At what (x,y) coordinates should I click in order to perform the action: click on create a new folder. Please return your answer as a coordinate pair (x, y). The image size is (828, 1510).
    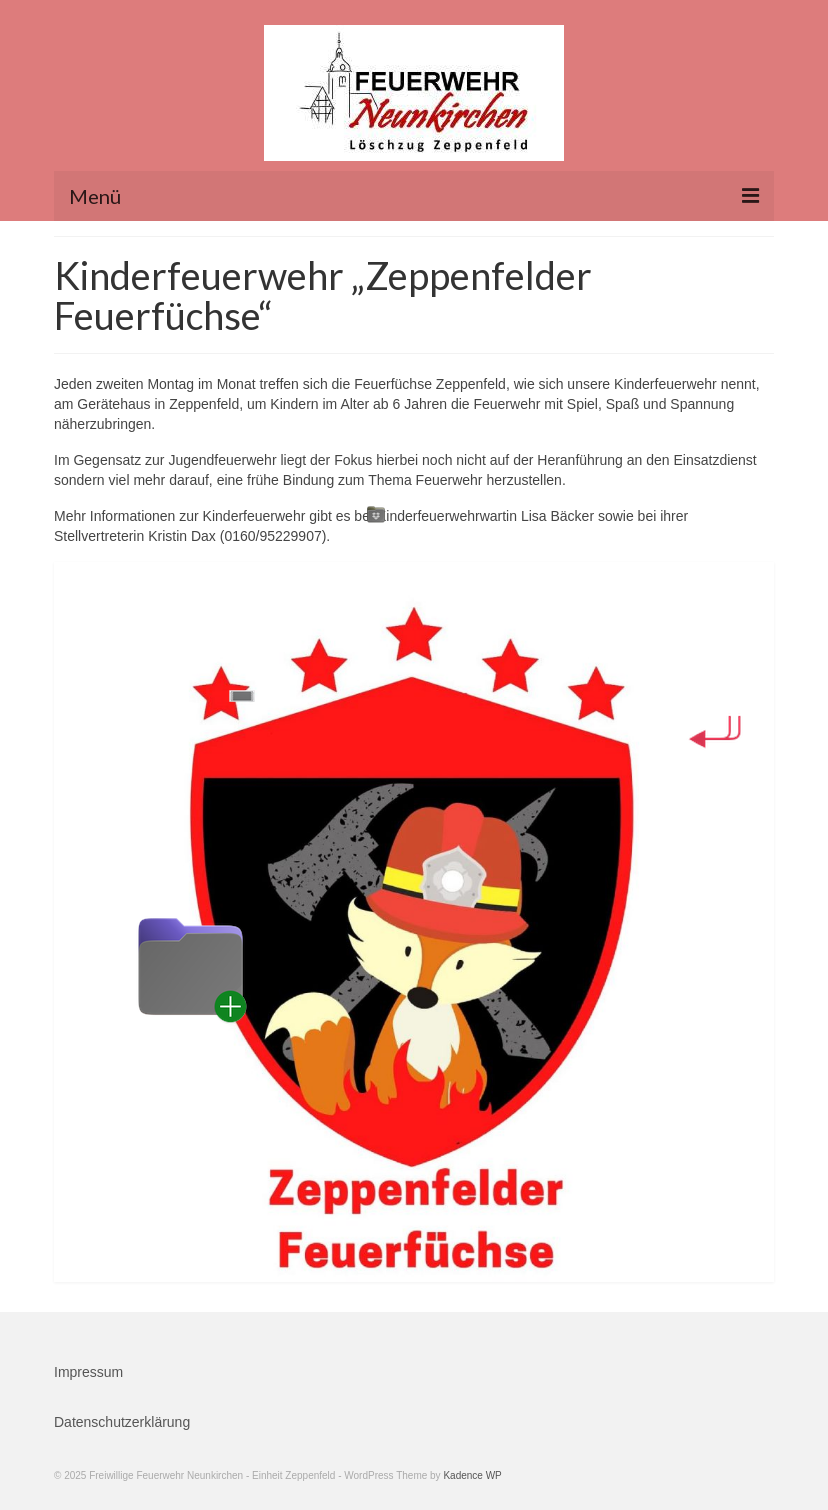
    Looking at the image, I should click on (190, 966).